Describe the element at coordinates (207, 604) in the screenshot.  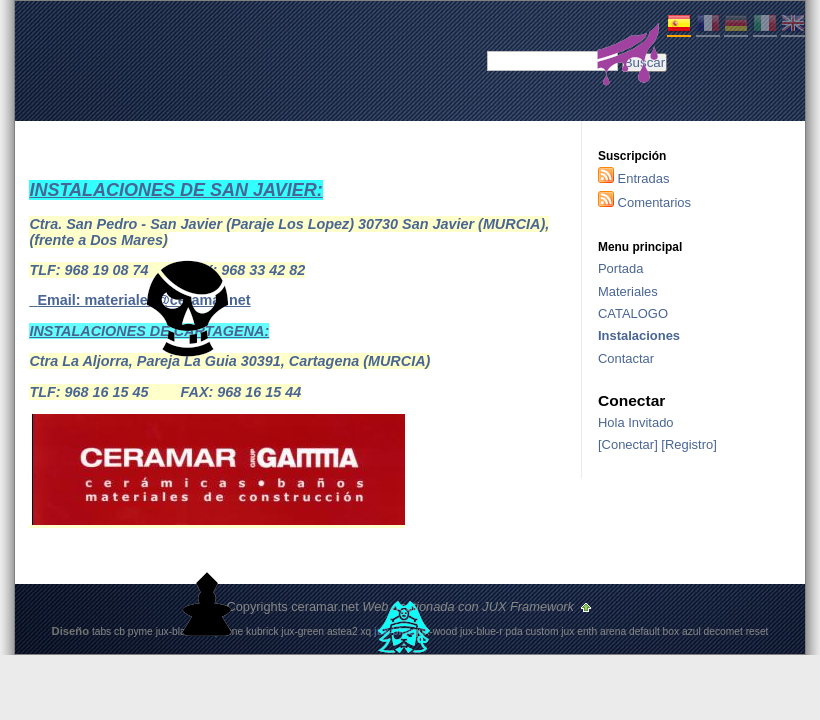
I see `select the abbot piece in a board game` at that location.